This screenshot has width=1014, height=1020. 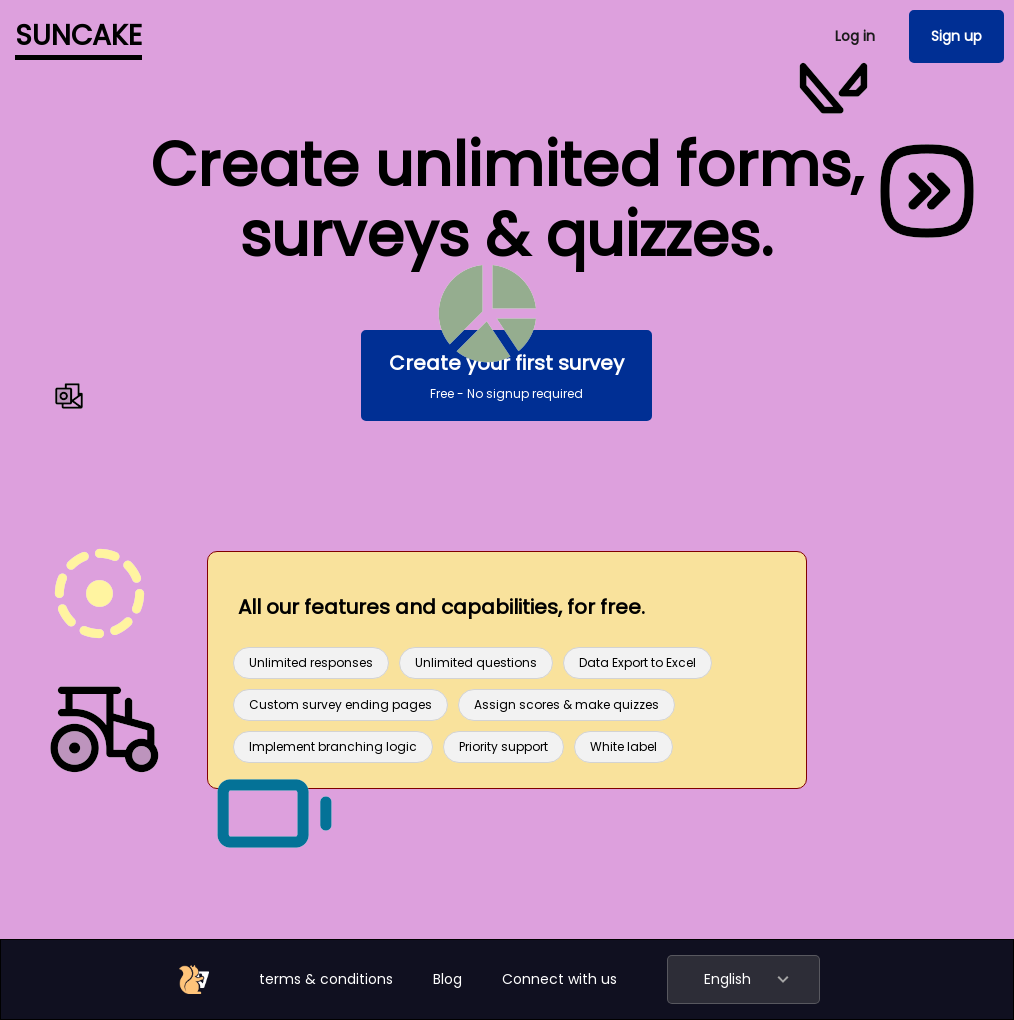 I want to click on apply tilt-shift blur effect to photo, so click(x=99, y=593).